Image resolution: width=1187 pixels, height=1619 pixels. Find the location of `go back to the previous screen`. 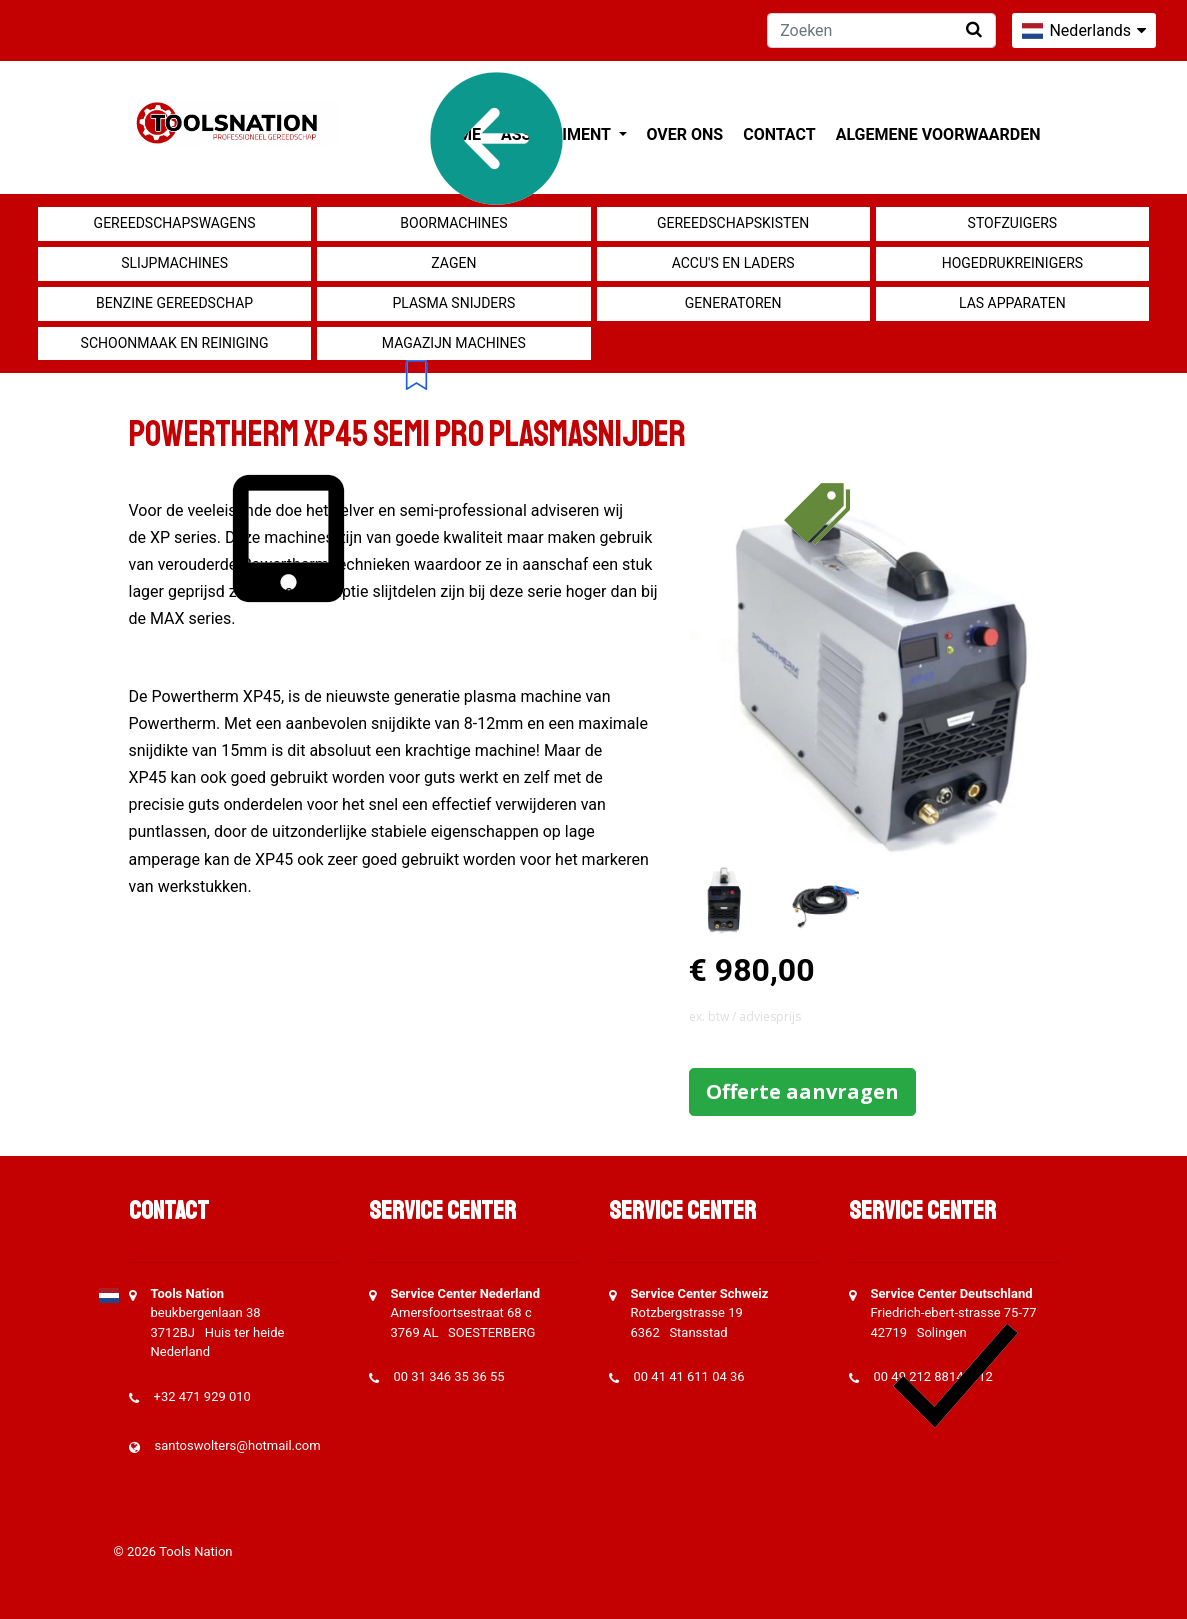

go back to the previous screen is located at coordinates (496, 138).